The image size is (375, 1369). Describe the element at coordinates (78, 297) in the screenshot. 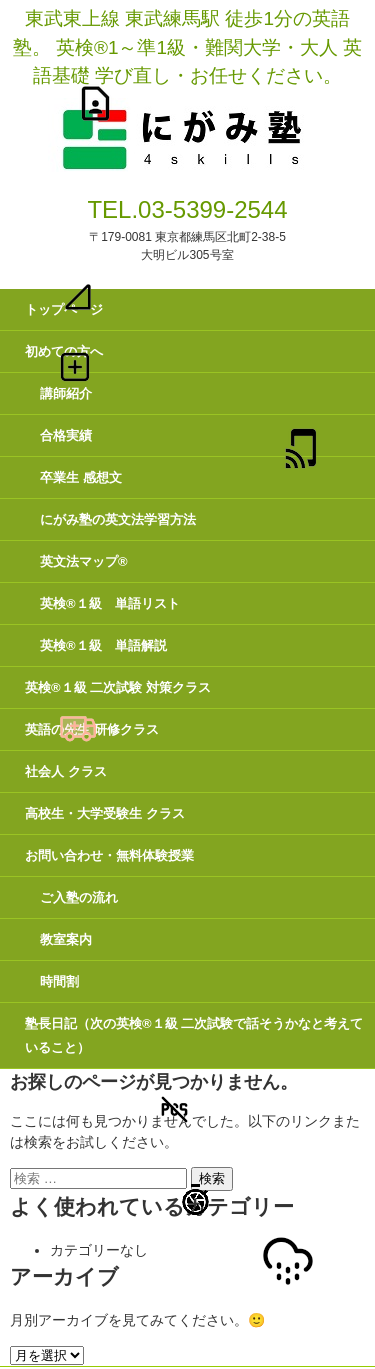

I see `indicates weak cellular signal strength` at that location.